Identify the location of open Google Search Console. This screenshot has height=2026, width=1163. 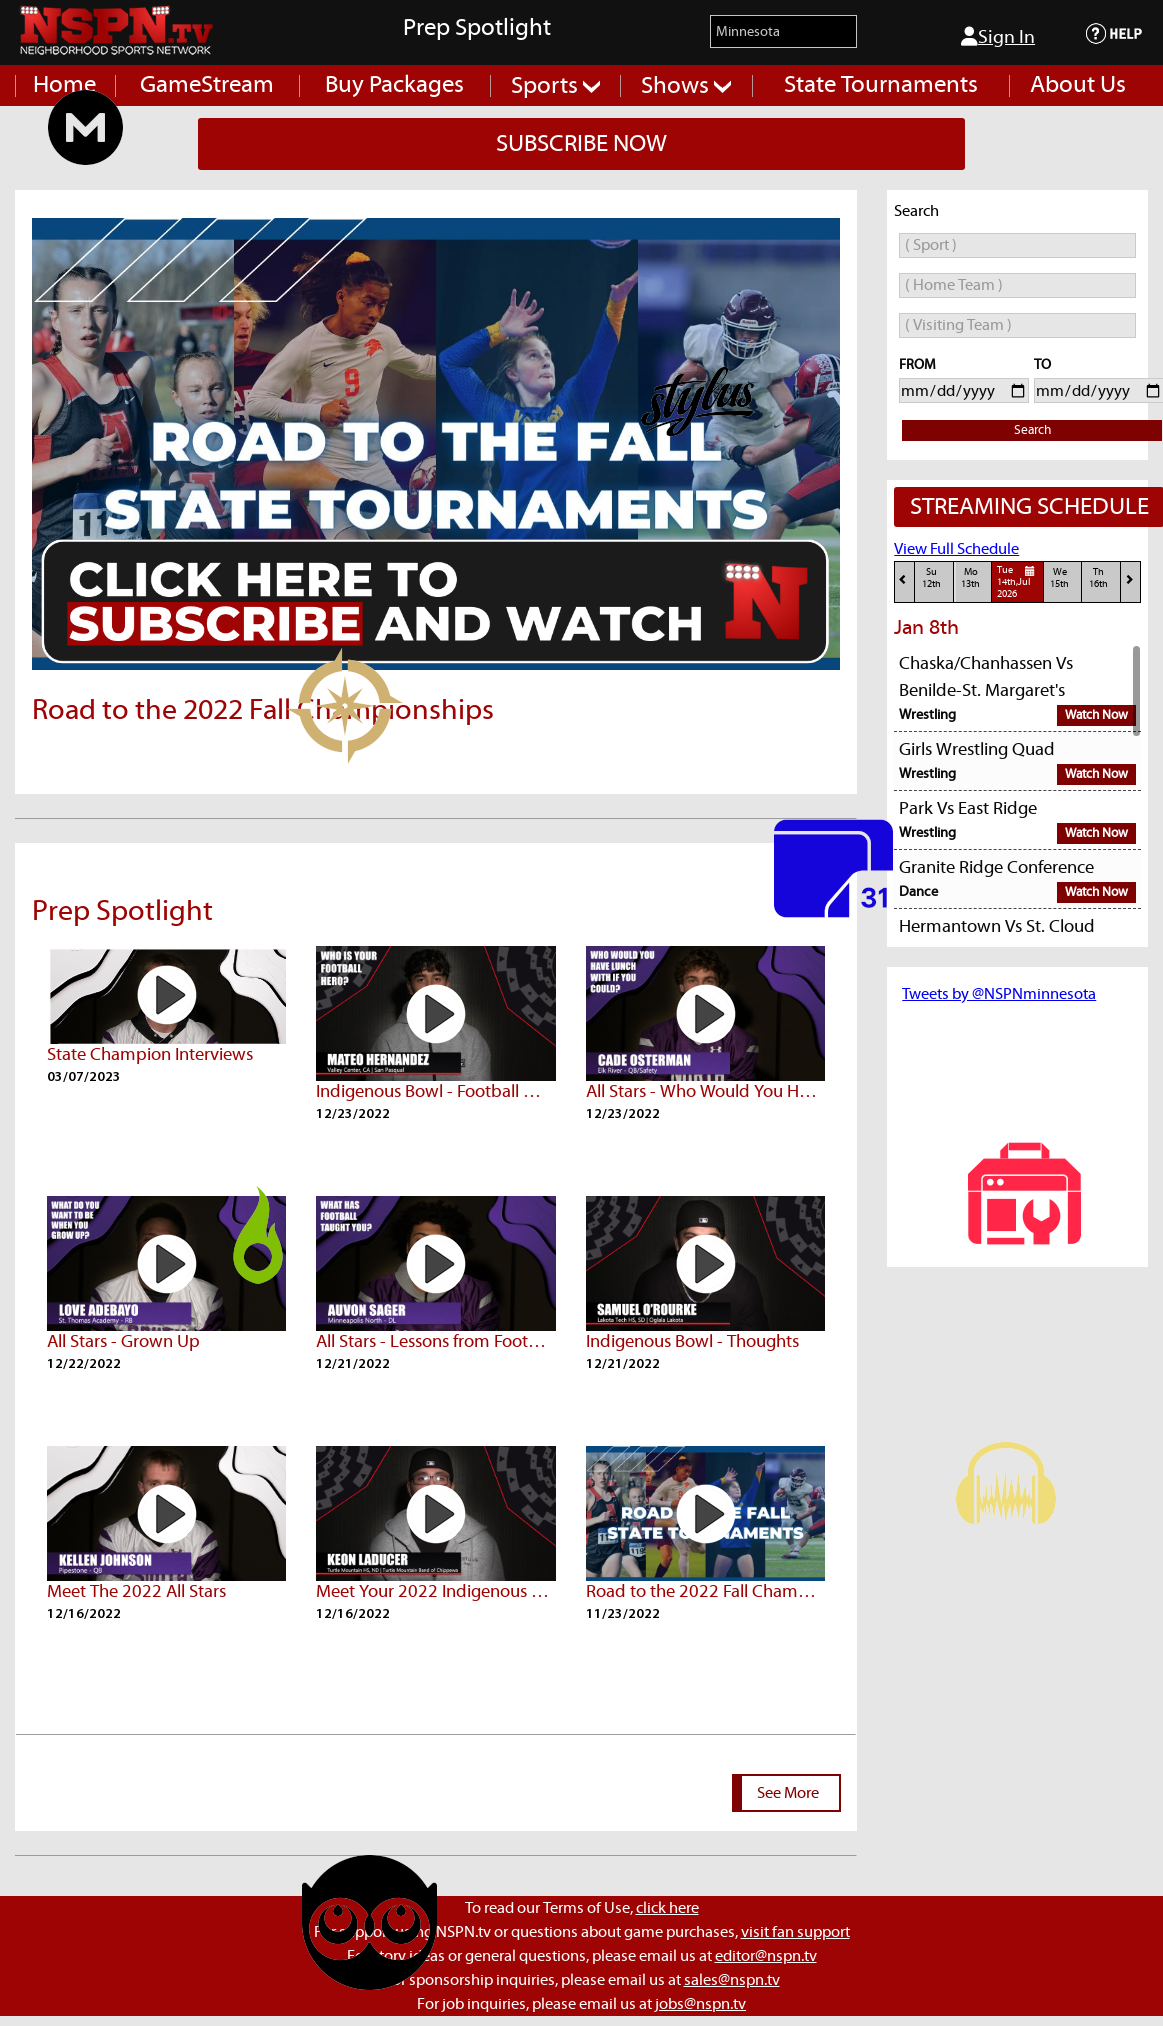
(1024, 1193).